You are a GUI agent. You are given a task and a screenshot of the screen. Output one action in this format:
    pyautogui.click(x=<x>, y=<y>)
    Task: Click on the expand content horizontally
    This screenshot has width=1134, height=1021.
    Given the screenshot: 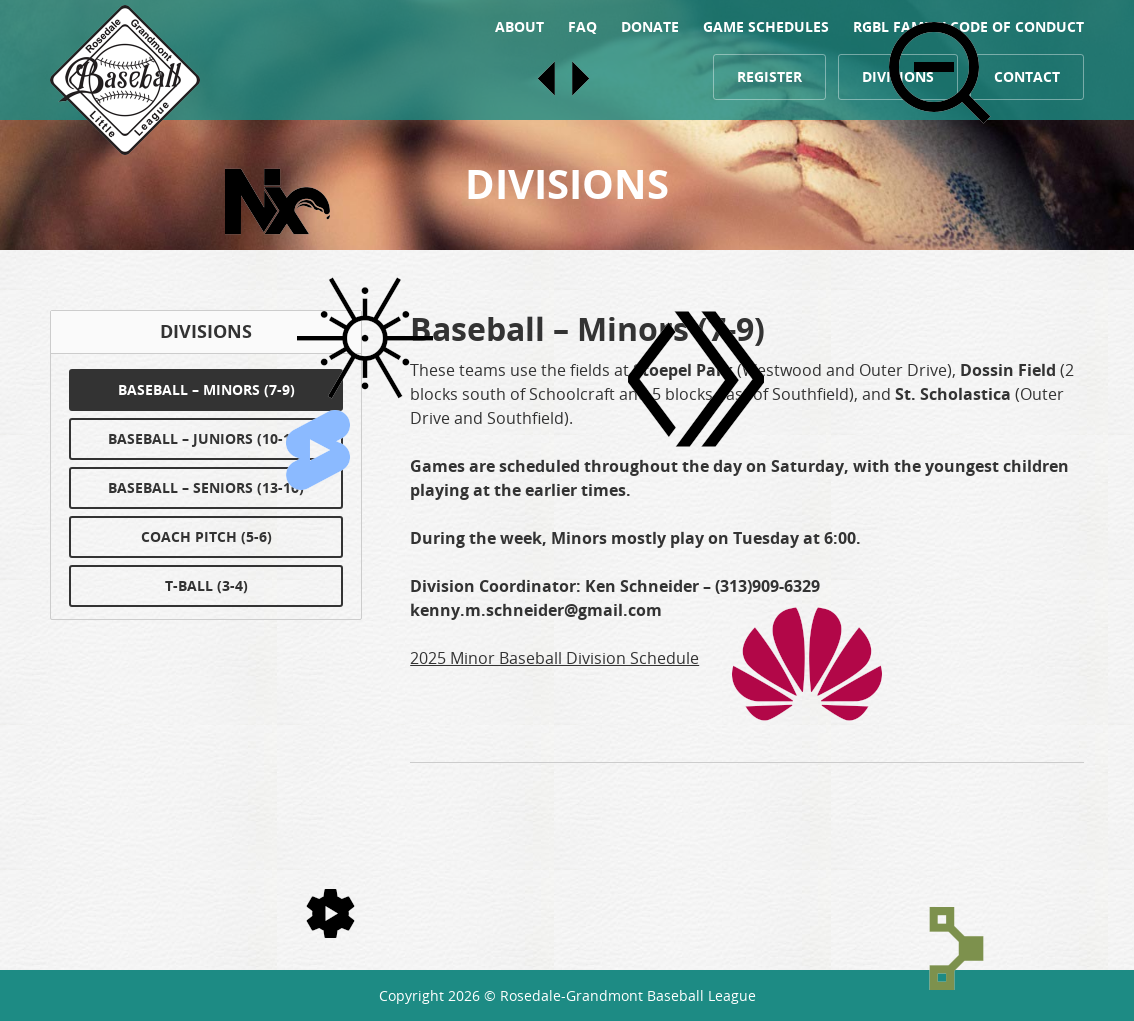 What is the action you would take?
    pyautogui.click(x=563, y=78)
    